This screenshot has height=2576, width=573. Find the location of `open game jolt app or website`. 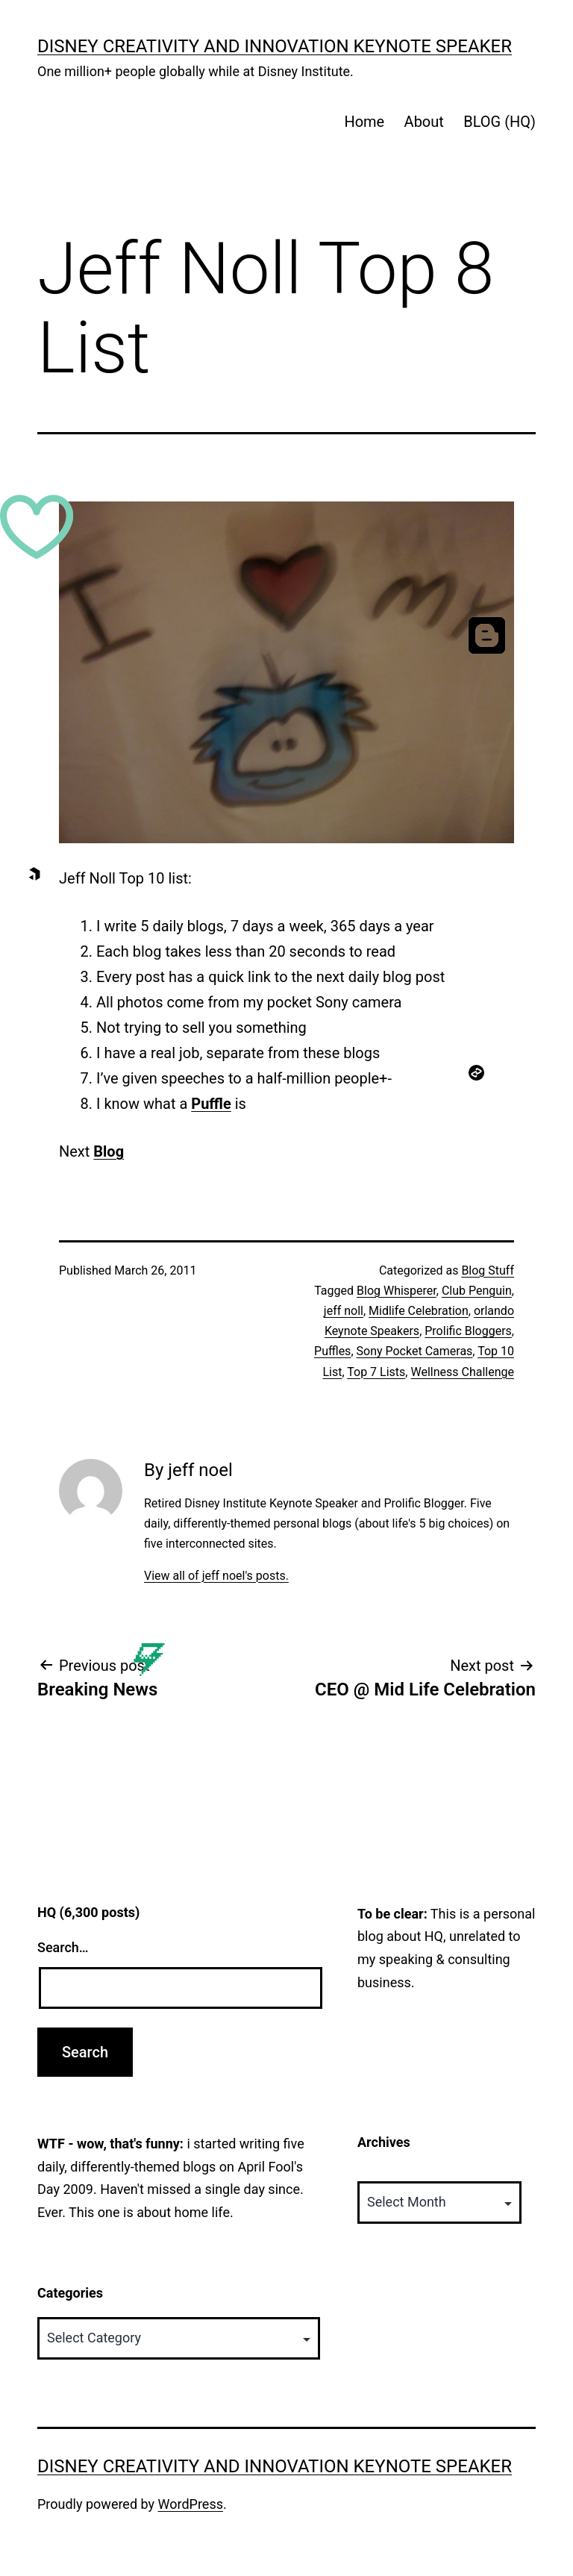

open game jolt app or website is located at coordinates (149, 1660).